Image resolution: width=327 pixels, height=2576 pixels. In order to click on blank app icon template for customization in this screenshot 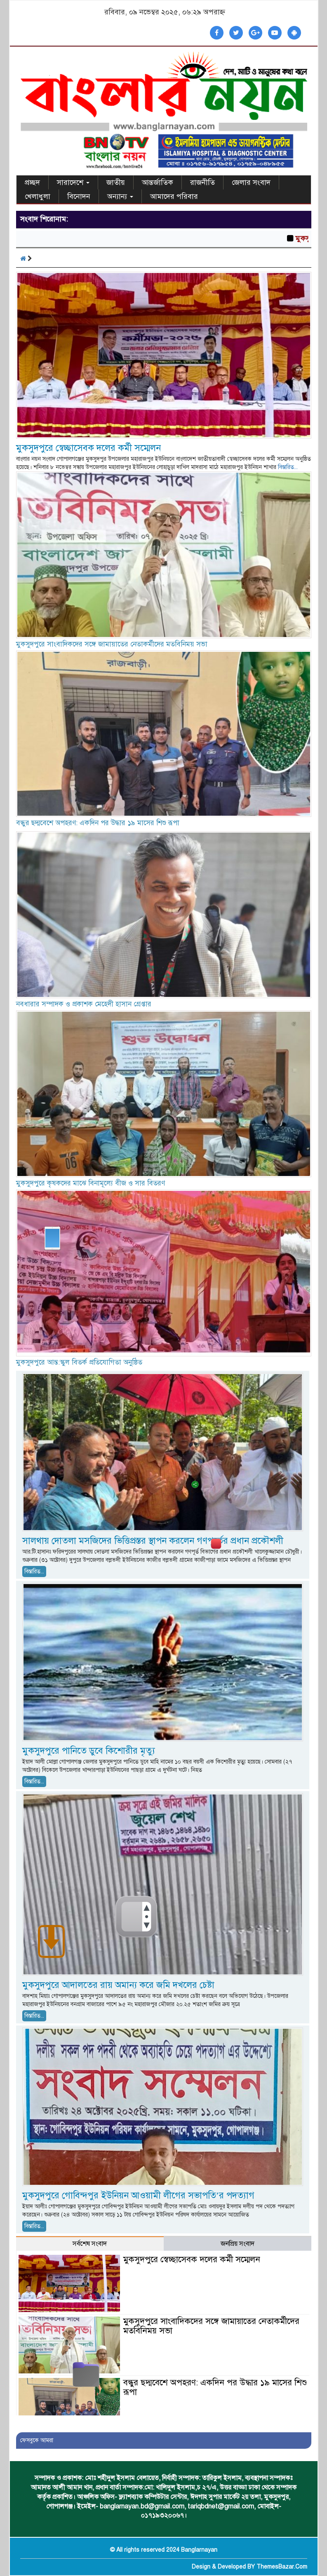, I will do `click(216, 1544)`.